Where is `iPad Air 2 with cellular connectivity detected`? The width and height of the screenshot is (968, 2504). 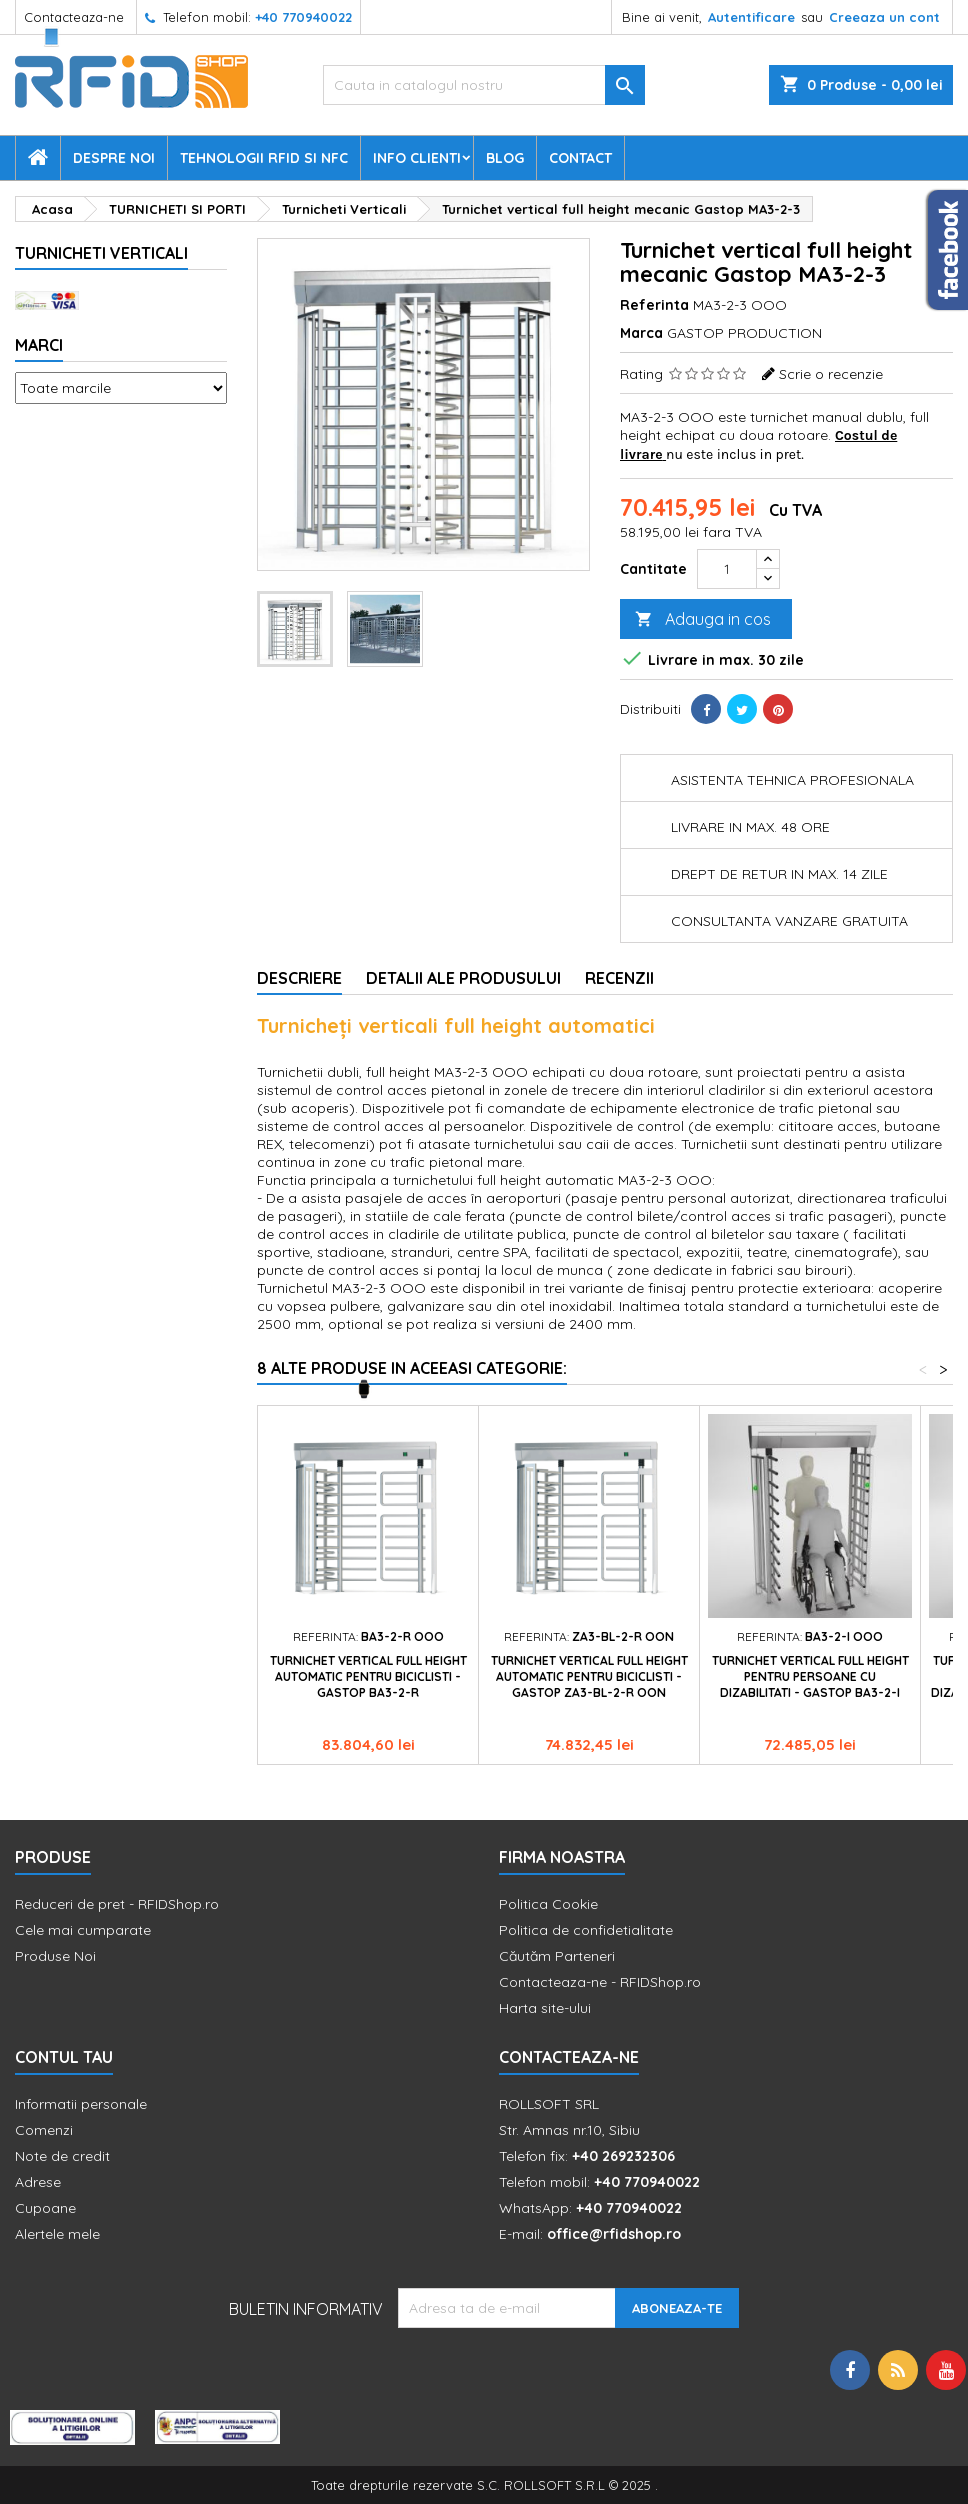
iPad Air 2 with cellular connectivity detected is located at coordinates (51, 36).